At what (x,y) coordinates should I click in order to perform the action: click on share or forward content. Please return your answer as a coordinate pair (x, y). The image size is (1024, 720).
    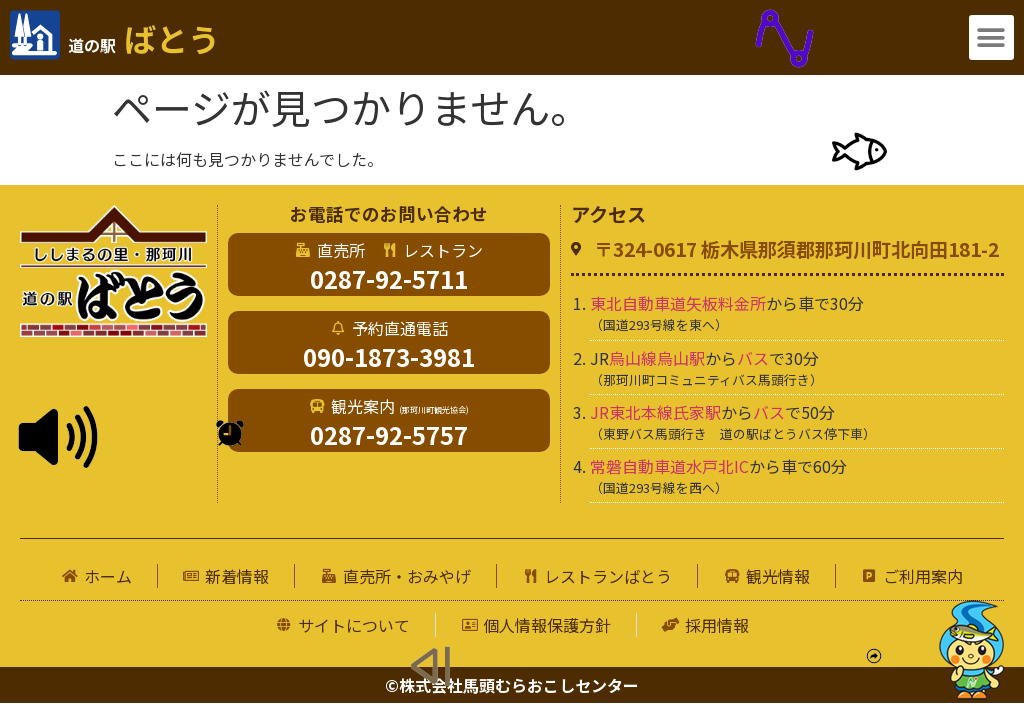
    Looking at the image, I should click on (874, 656).